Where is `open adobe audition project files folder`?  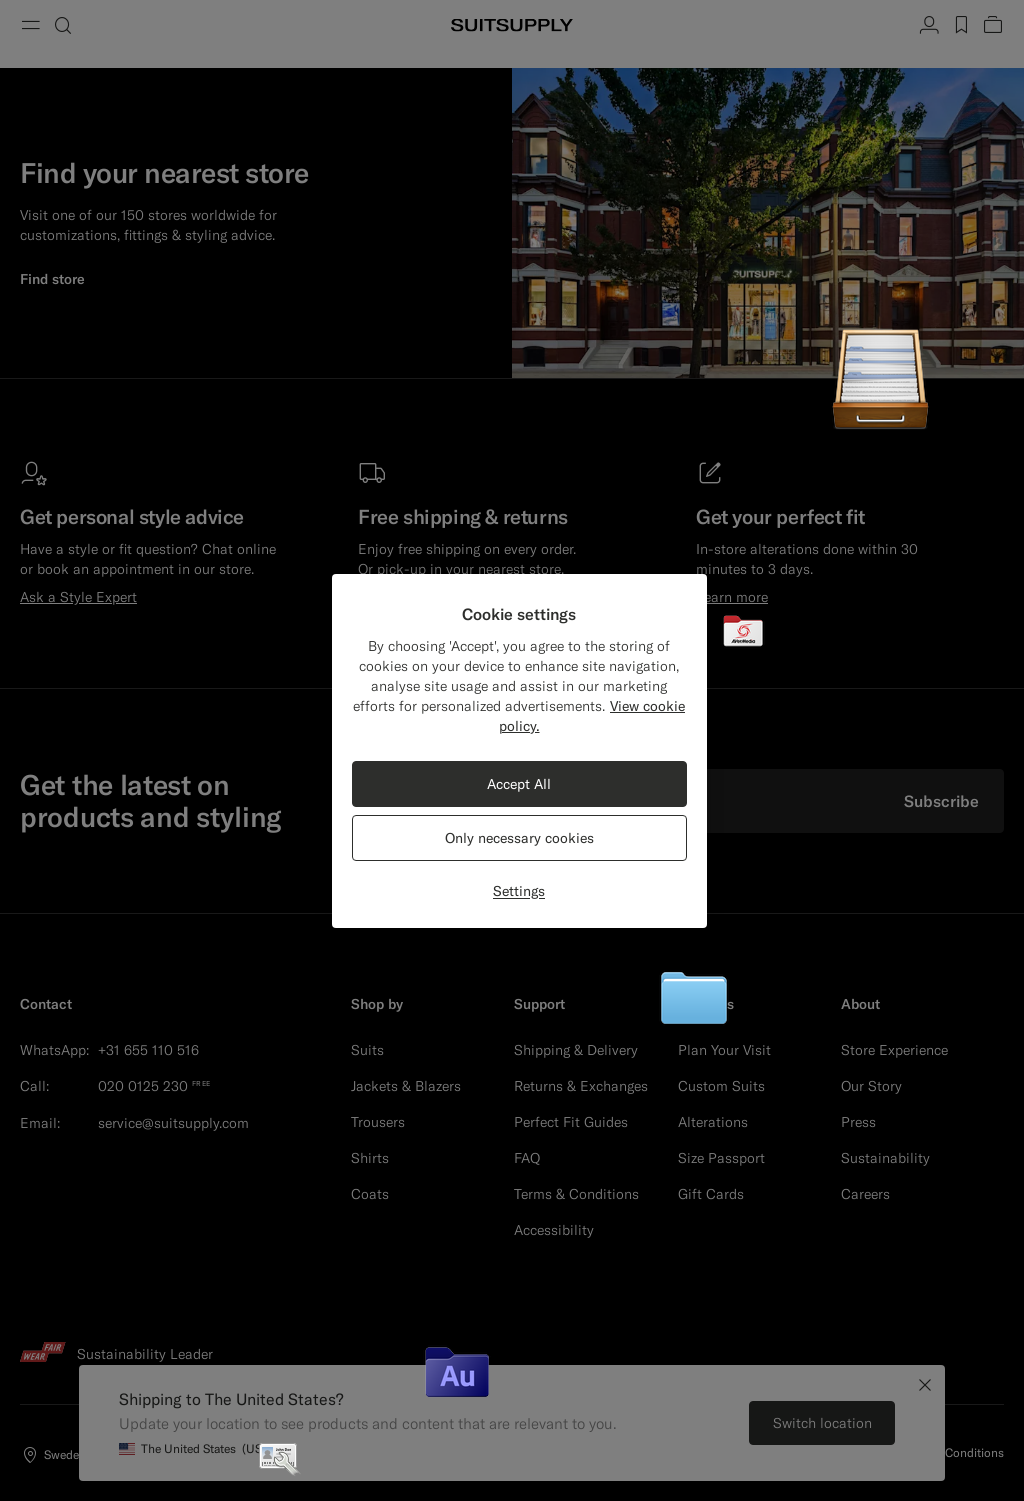
open adobe audition project files folder is located at coordinates (457, 1374).